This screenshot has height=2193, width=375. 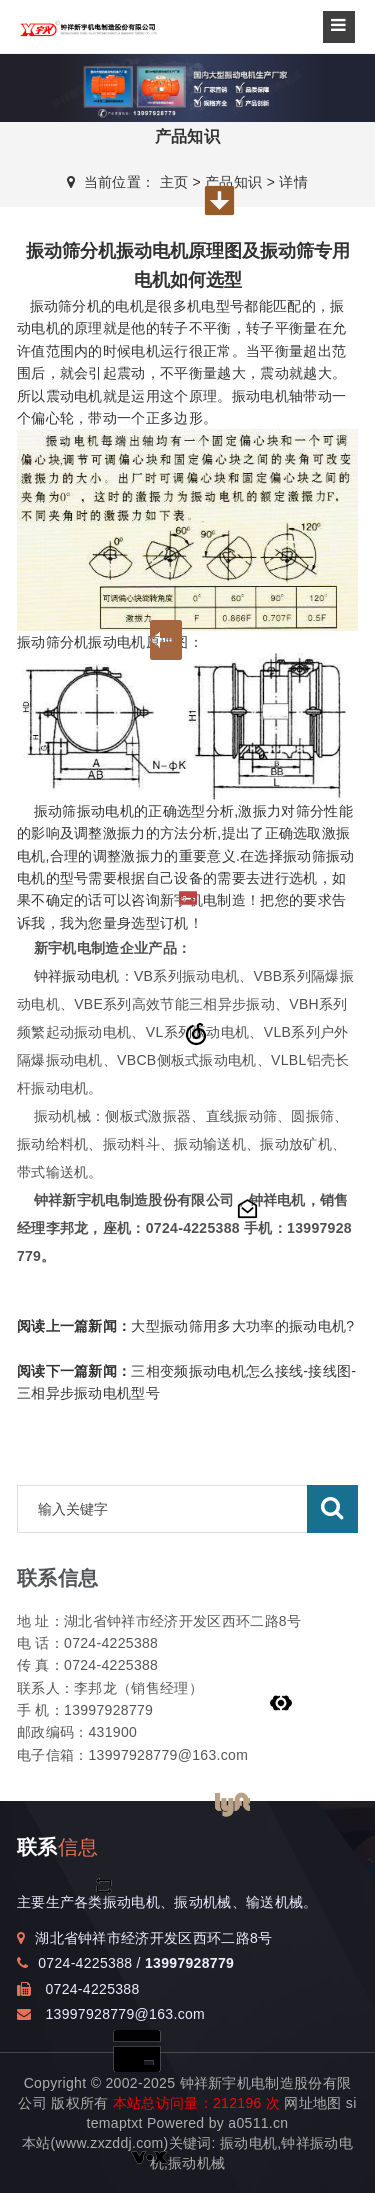 I want to click on cloudcannon logo, so click(x=281, y=1703).